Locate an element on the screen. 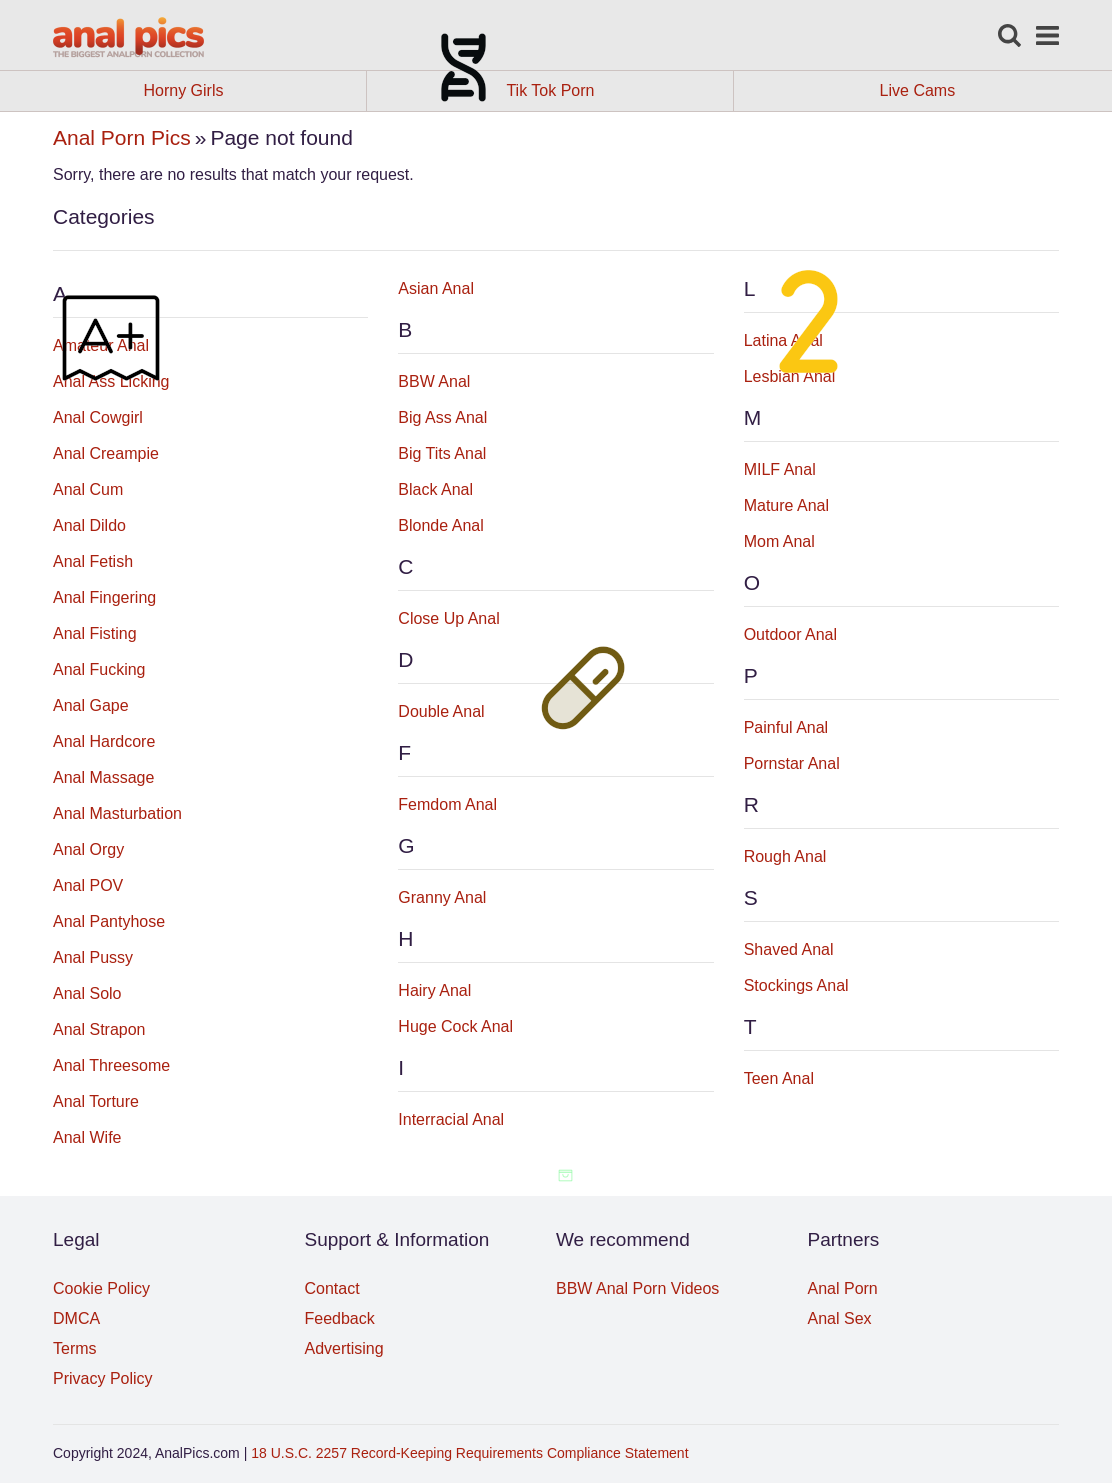  access genetics or biological data is located at coordinates (463, 67).